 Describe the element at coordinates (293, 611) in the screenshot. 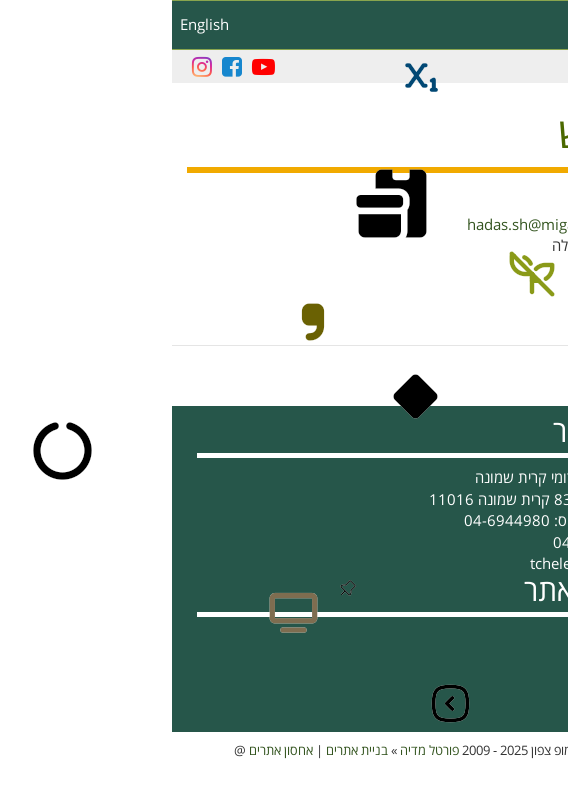

I see `open tv or video streaming app` at that location.